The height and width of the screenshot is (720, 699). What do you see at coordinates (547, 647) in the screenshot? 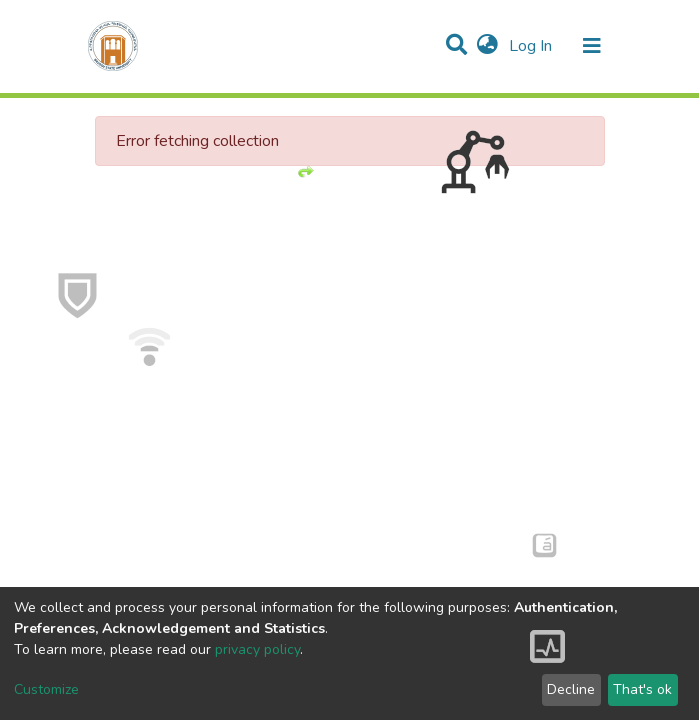
I see `open system monitor to view resource usage` at bounding box center [547, 647].